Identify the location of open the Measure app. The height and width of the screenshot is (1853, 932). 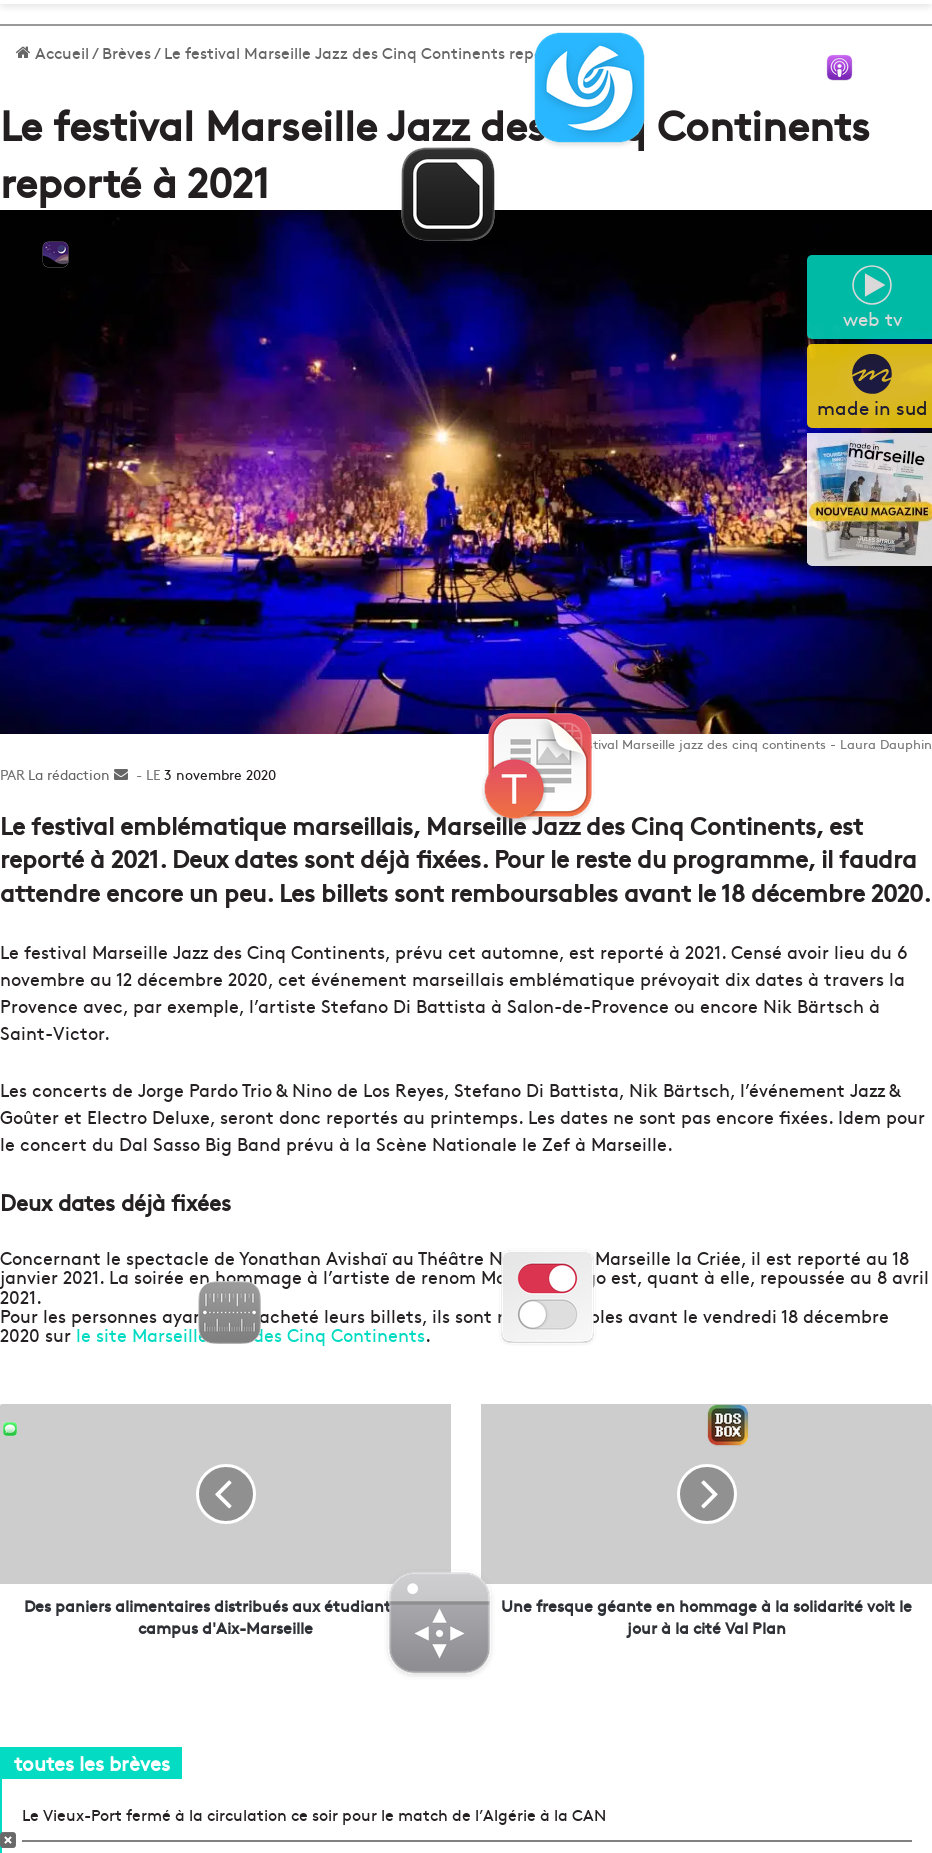
(229, 1312).